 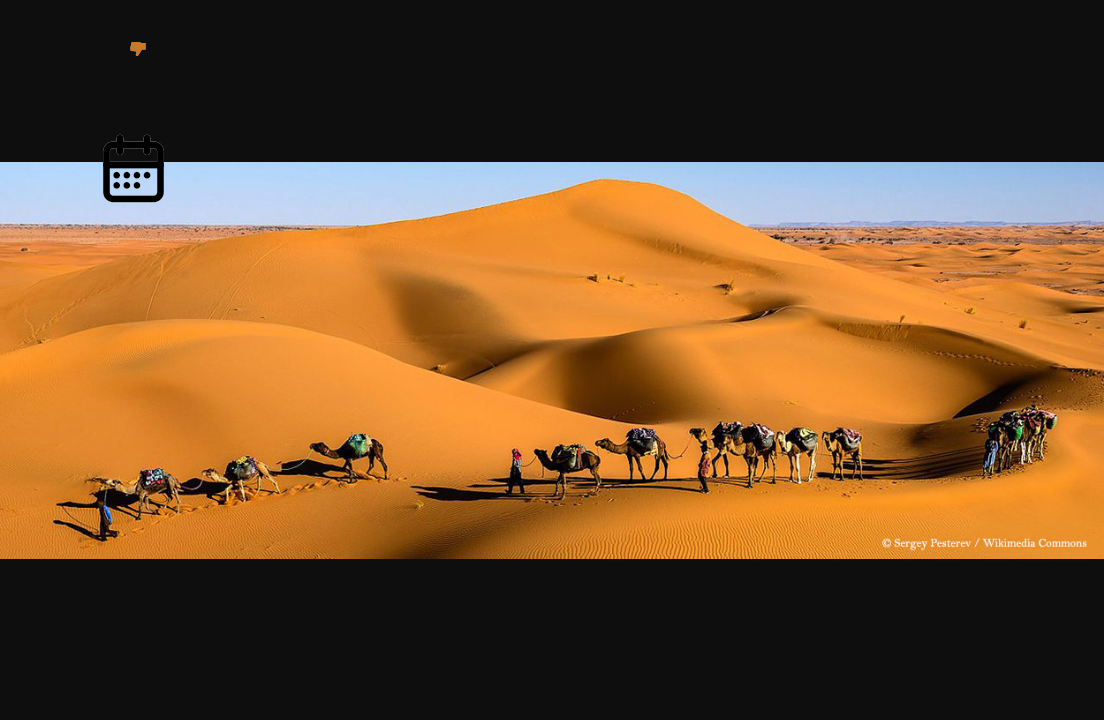 I want to click on view weekly calendar, so click(x=133, y=168).